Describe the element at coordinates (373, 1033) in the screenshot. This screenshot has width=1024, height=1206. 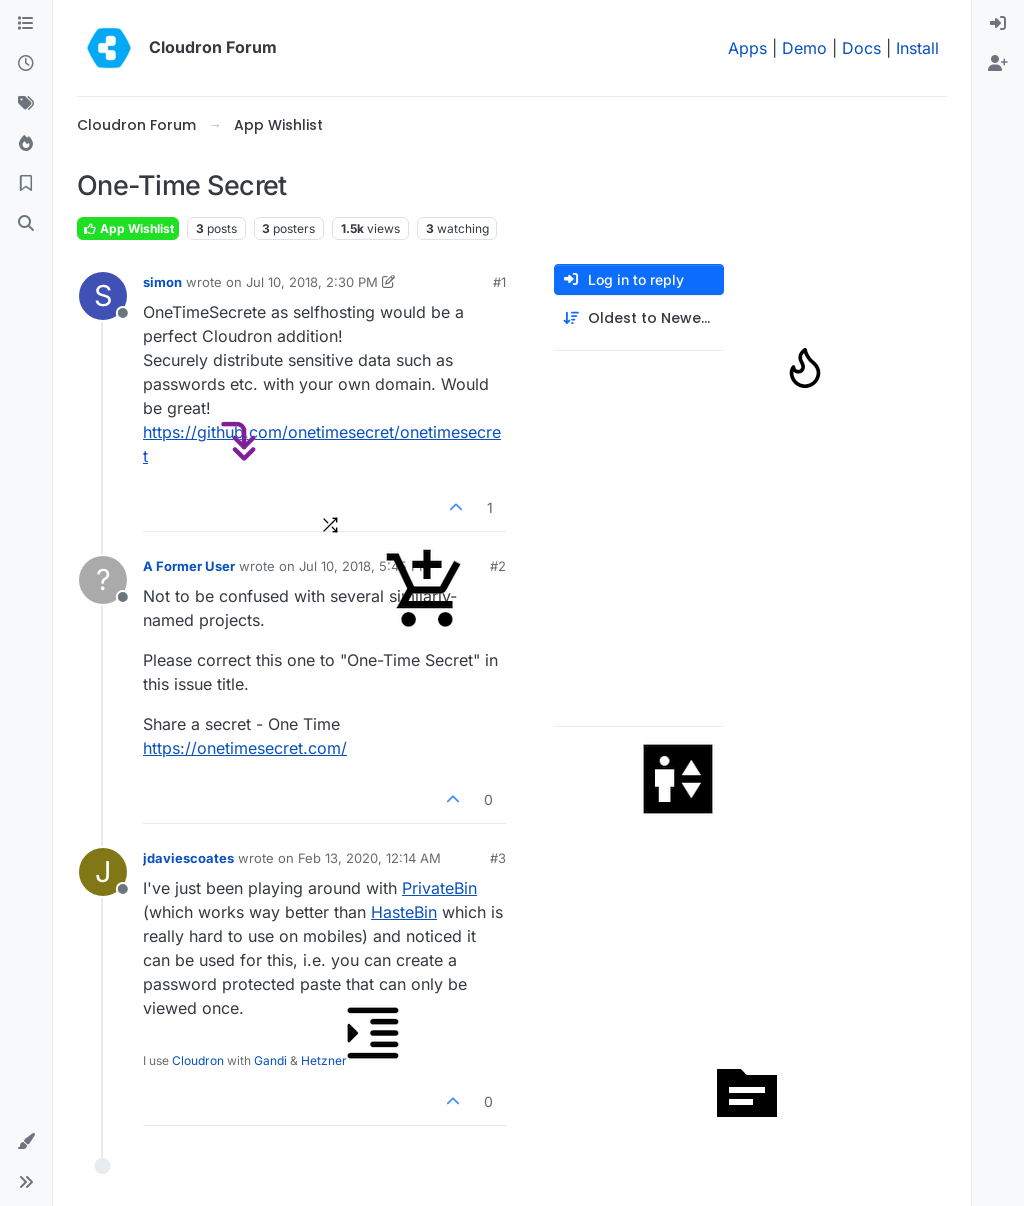
I see `increase text indentation` at that location.